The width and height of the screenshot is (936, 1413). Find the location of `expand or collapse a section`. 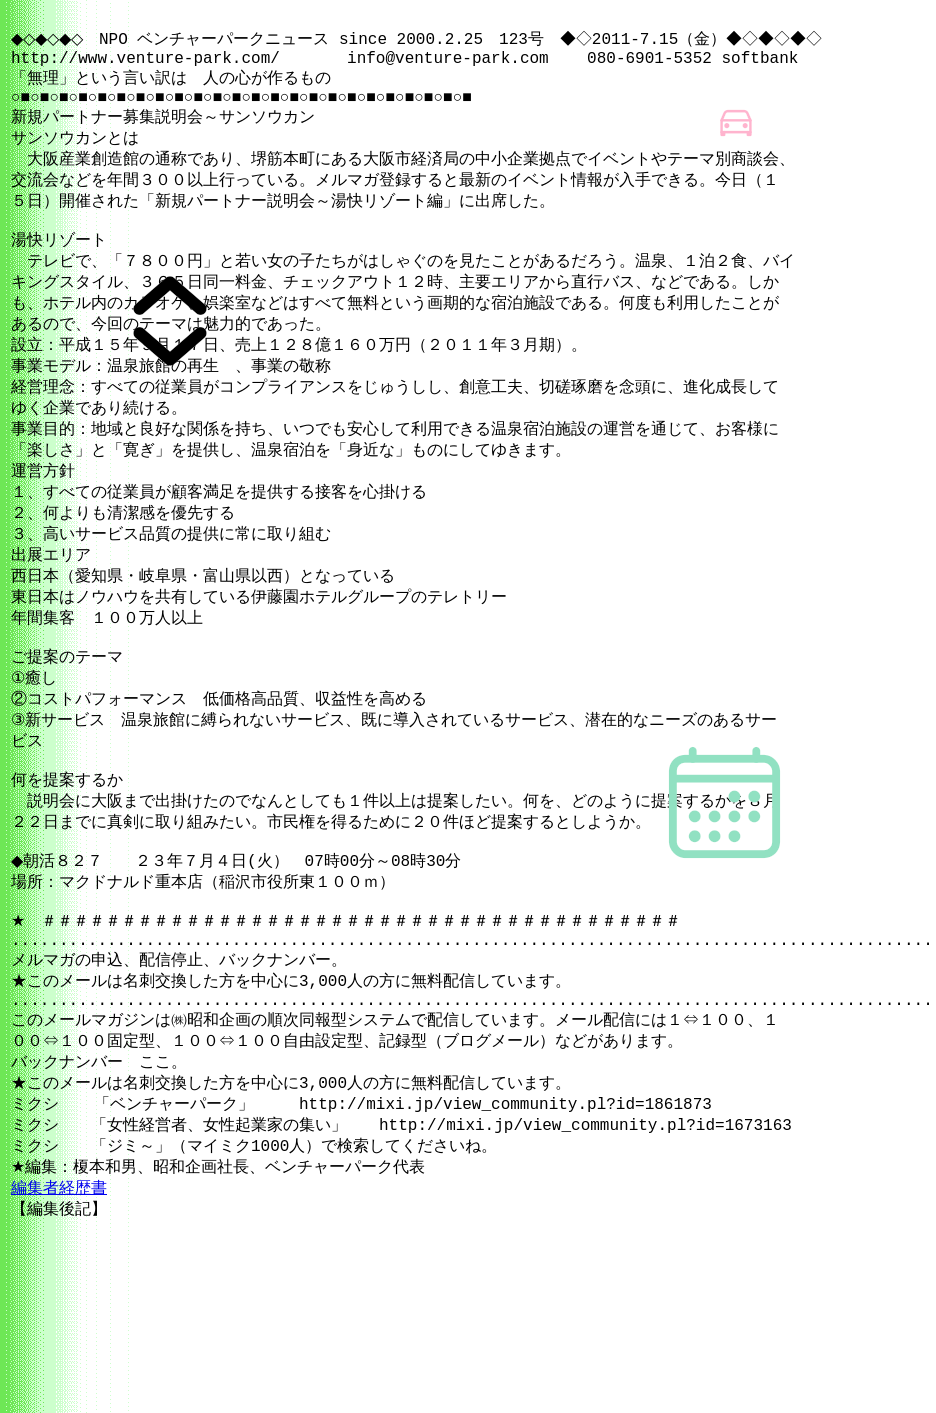

expand or collapse a section is located at coordinates (170, 321).